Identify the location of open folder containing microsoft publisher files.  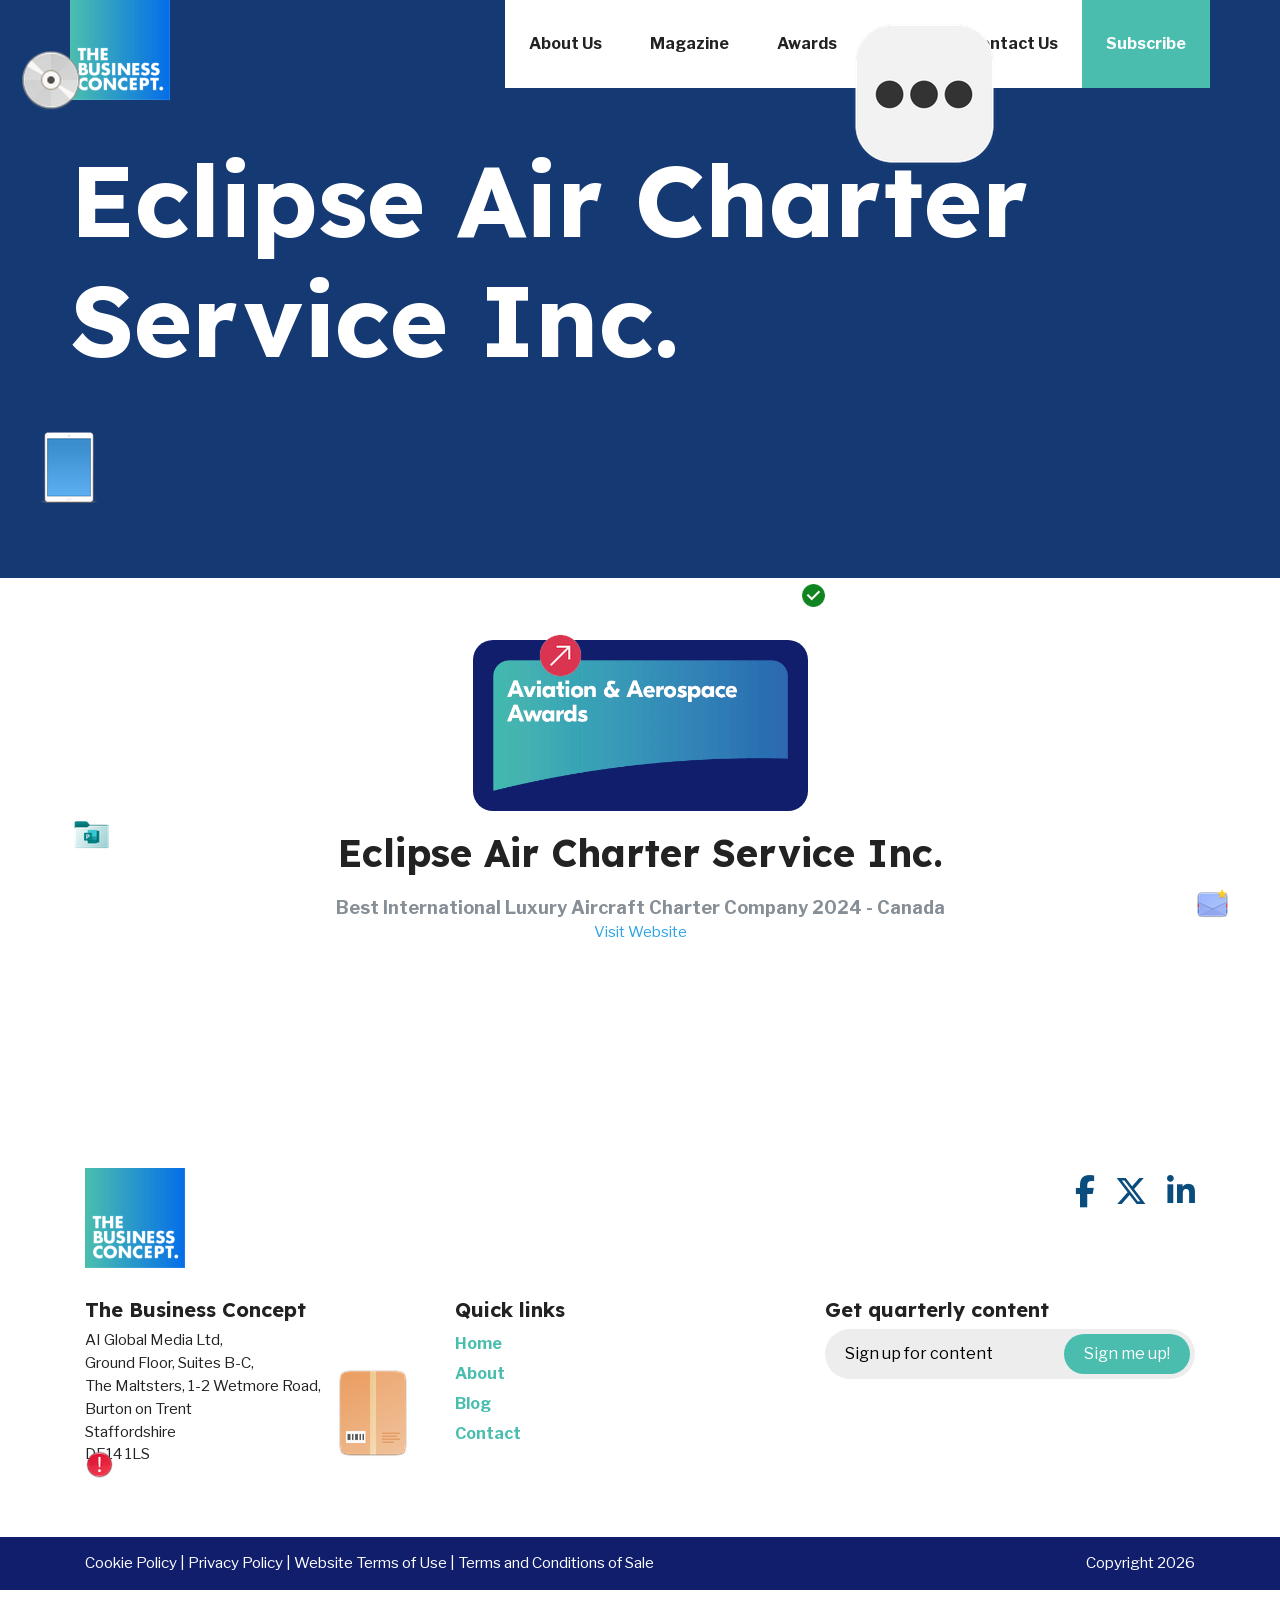
(91, 835).